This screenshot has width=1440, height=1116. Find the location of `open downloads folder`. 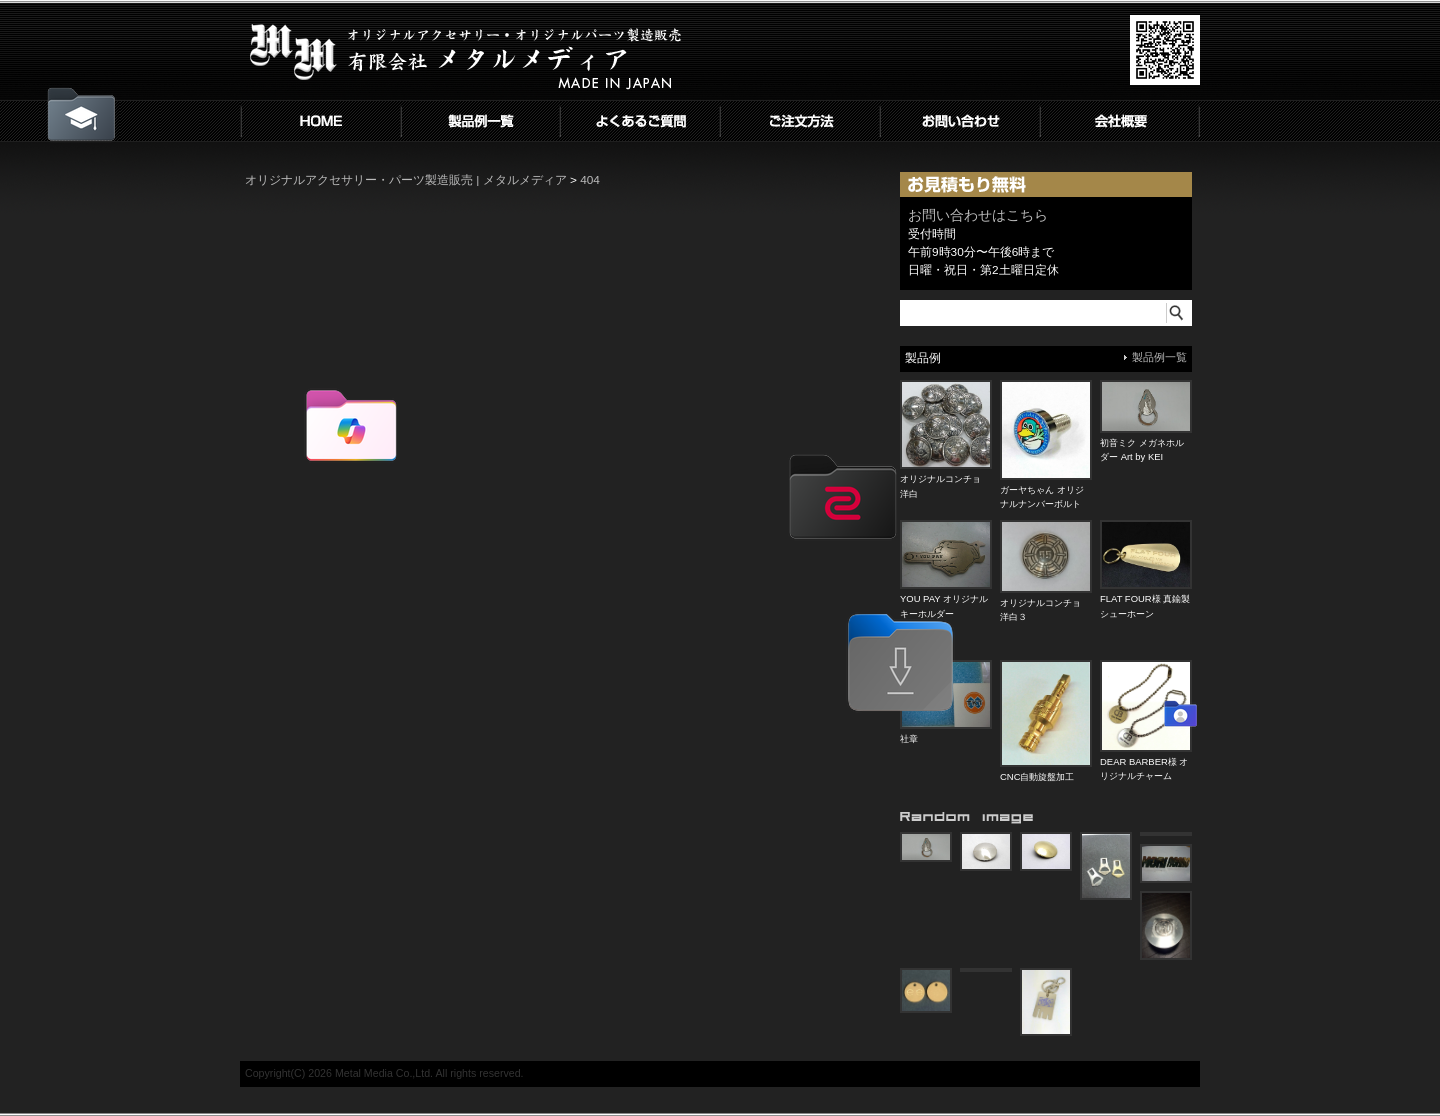

open downloads folder is located at coordinates (900, 662).